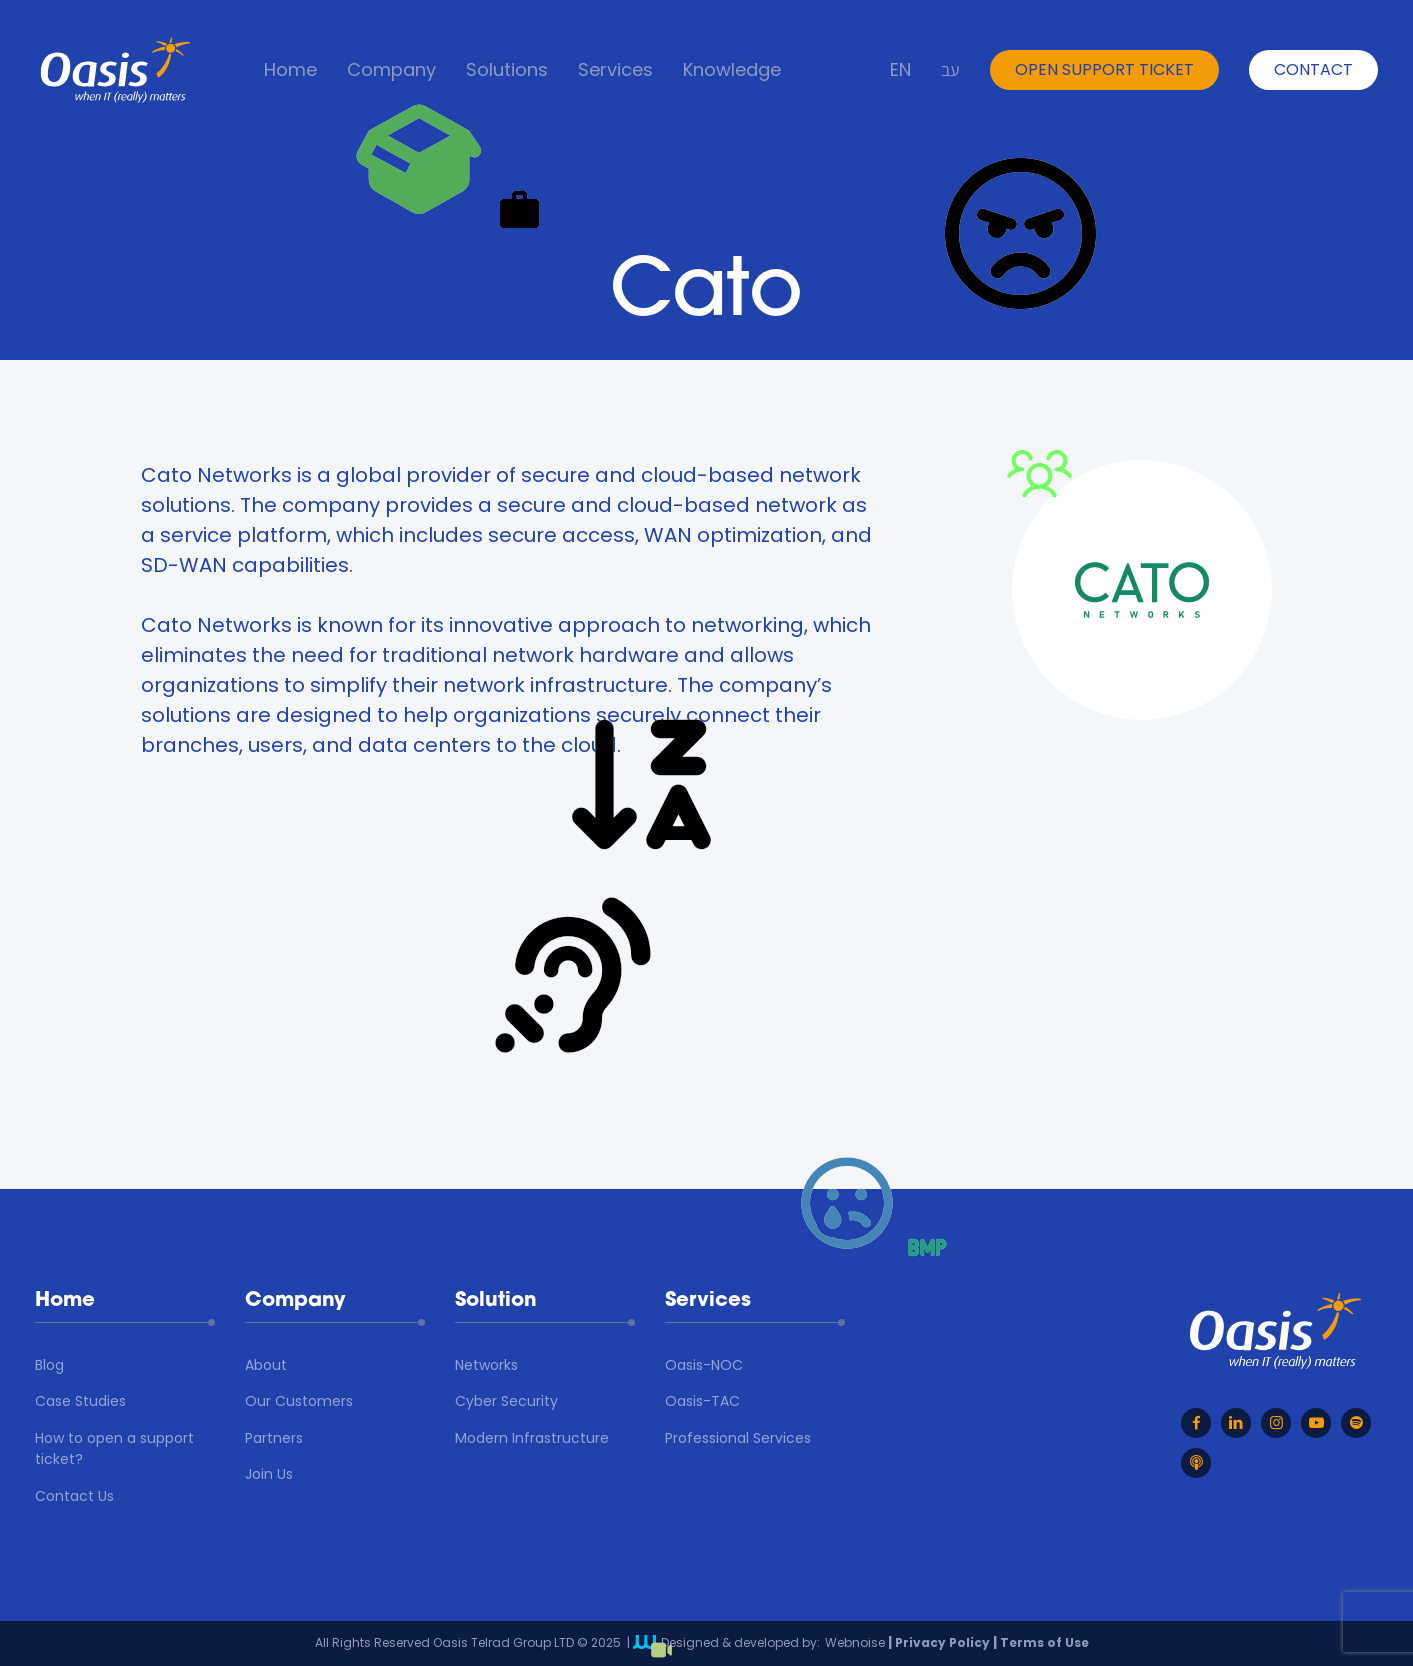  Describe the element at coordinates (419, 159) in the screenshot. I see `view package contents` at that location.